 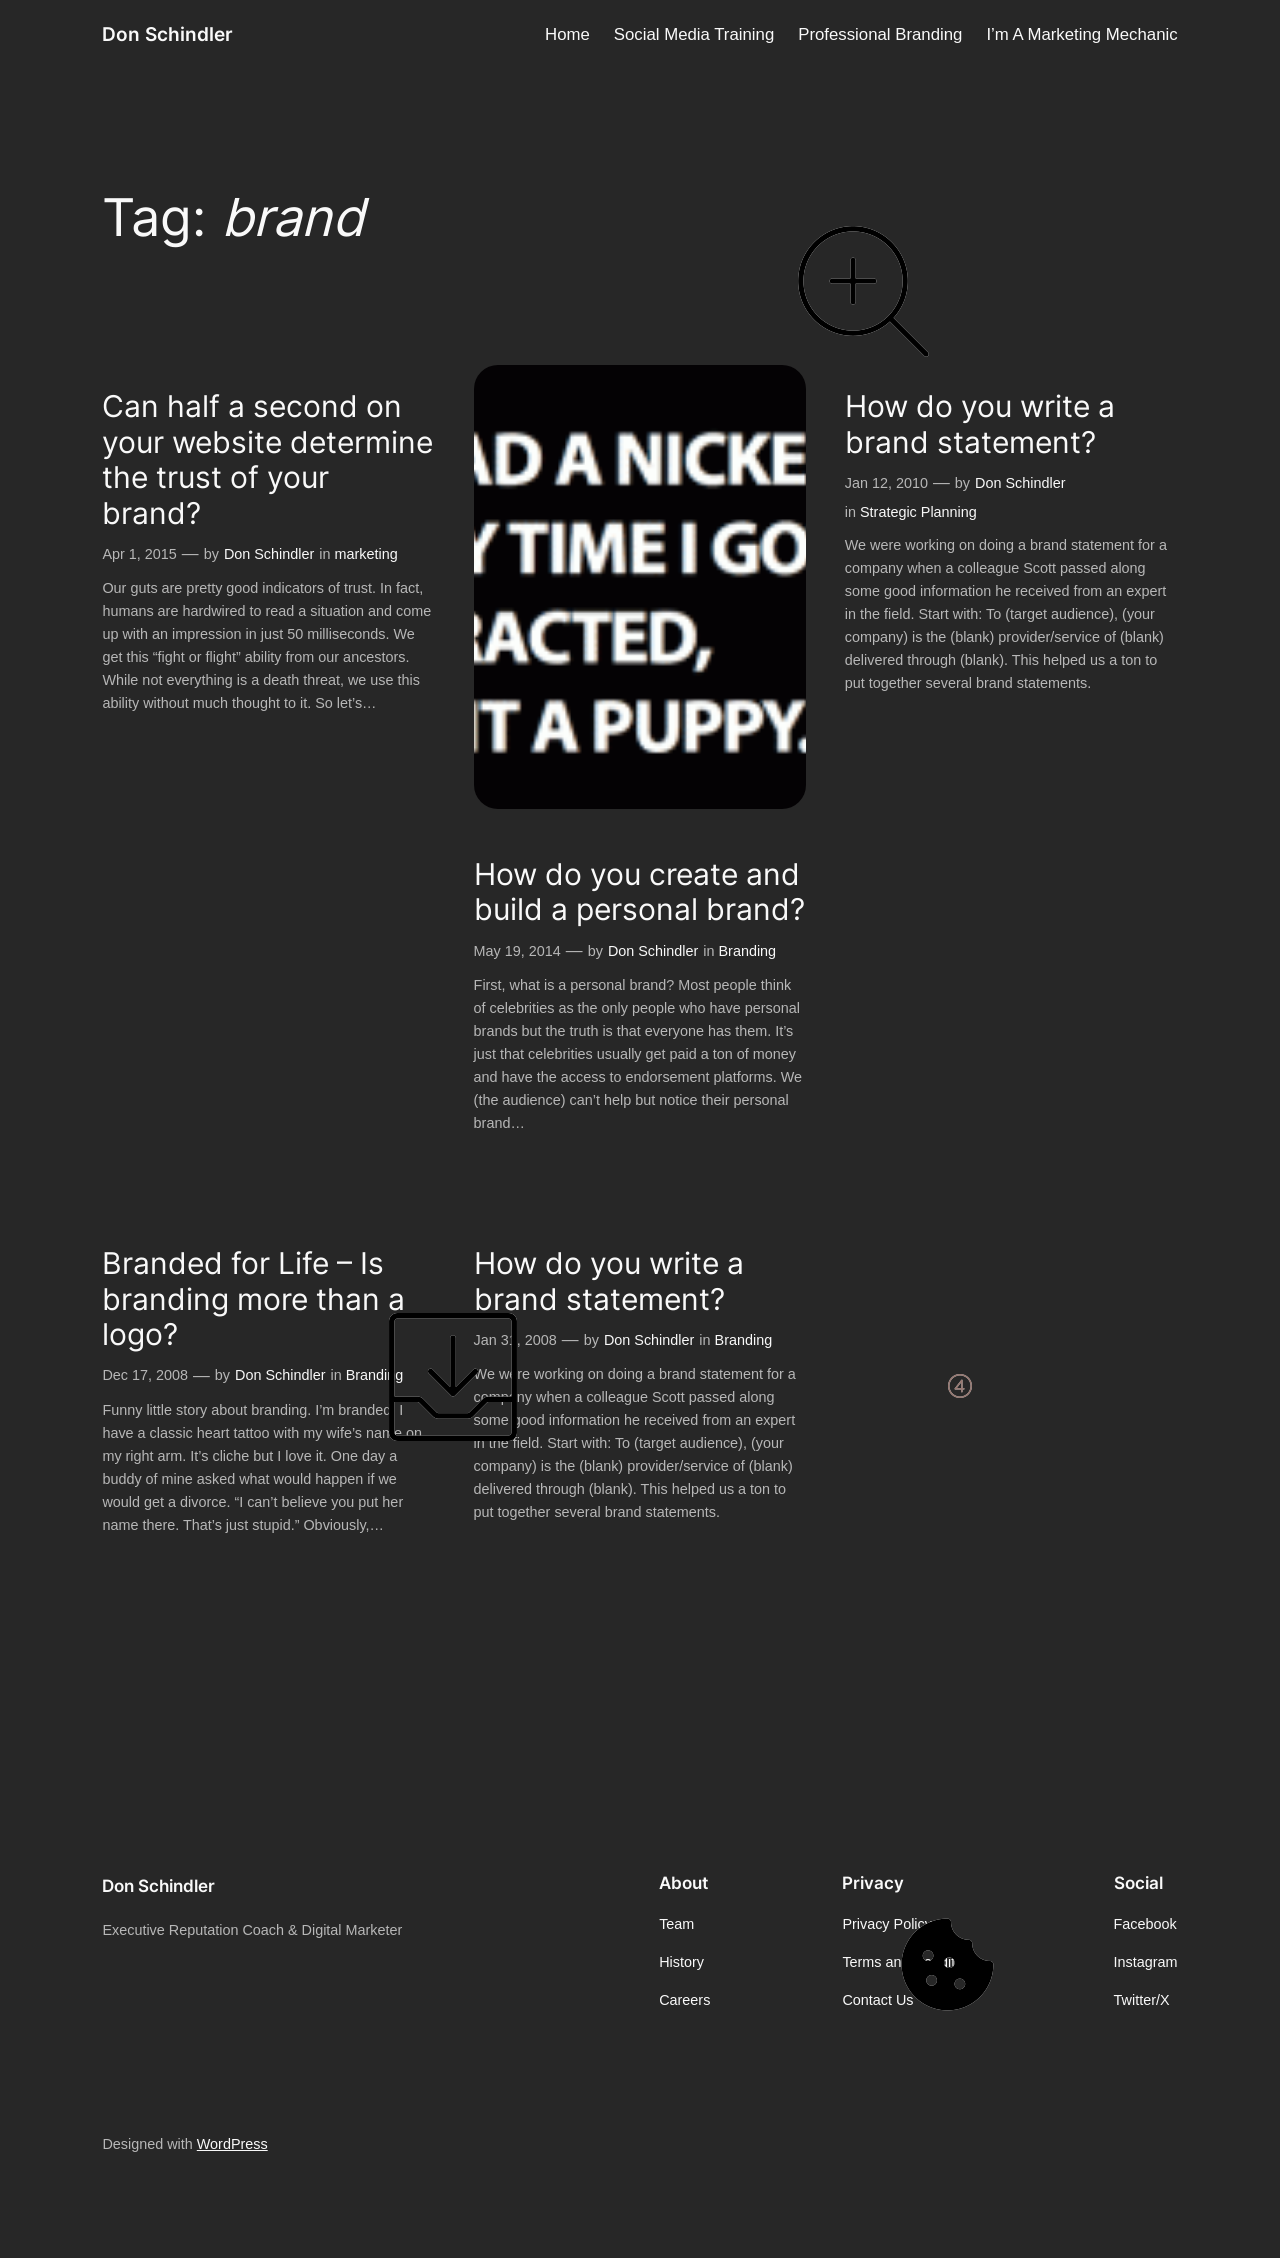 I want to click on manage cookie preferences, so click(x=947, y=1964).